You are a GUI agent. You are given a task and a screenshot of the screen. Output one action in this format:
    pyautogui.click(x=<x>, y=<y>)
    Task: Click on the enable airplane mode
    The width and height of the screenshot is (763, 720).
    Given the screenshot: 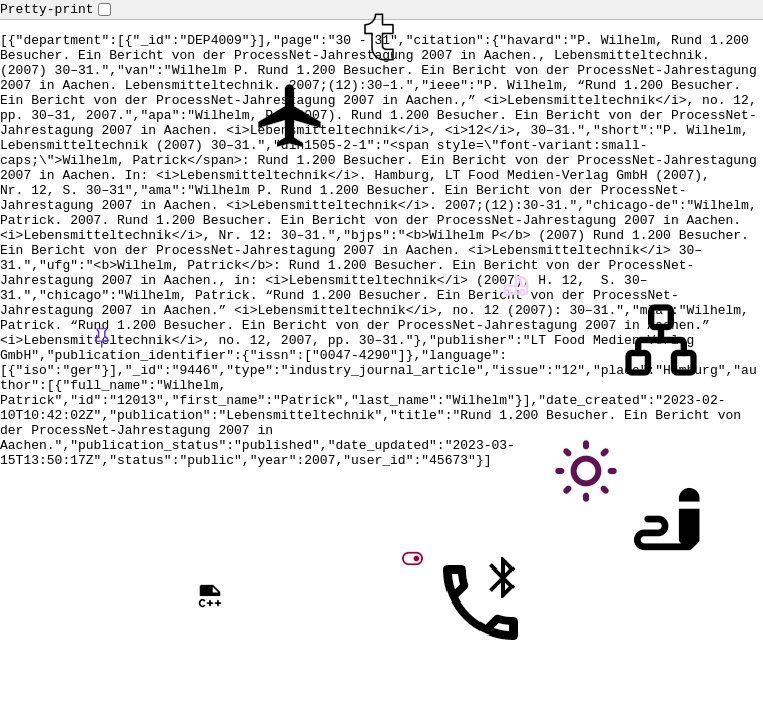 What is the action you would take?
    pyautogui.click(x=289, y=115)
    